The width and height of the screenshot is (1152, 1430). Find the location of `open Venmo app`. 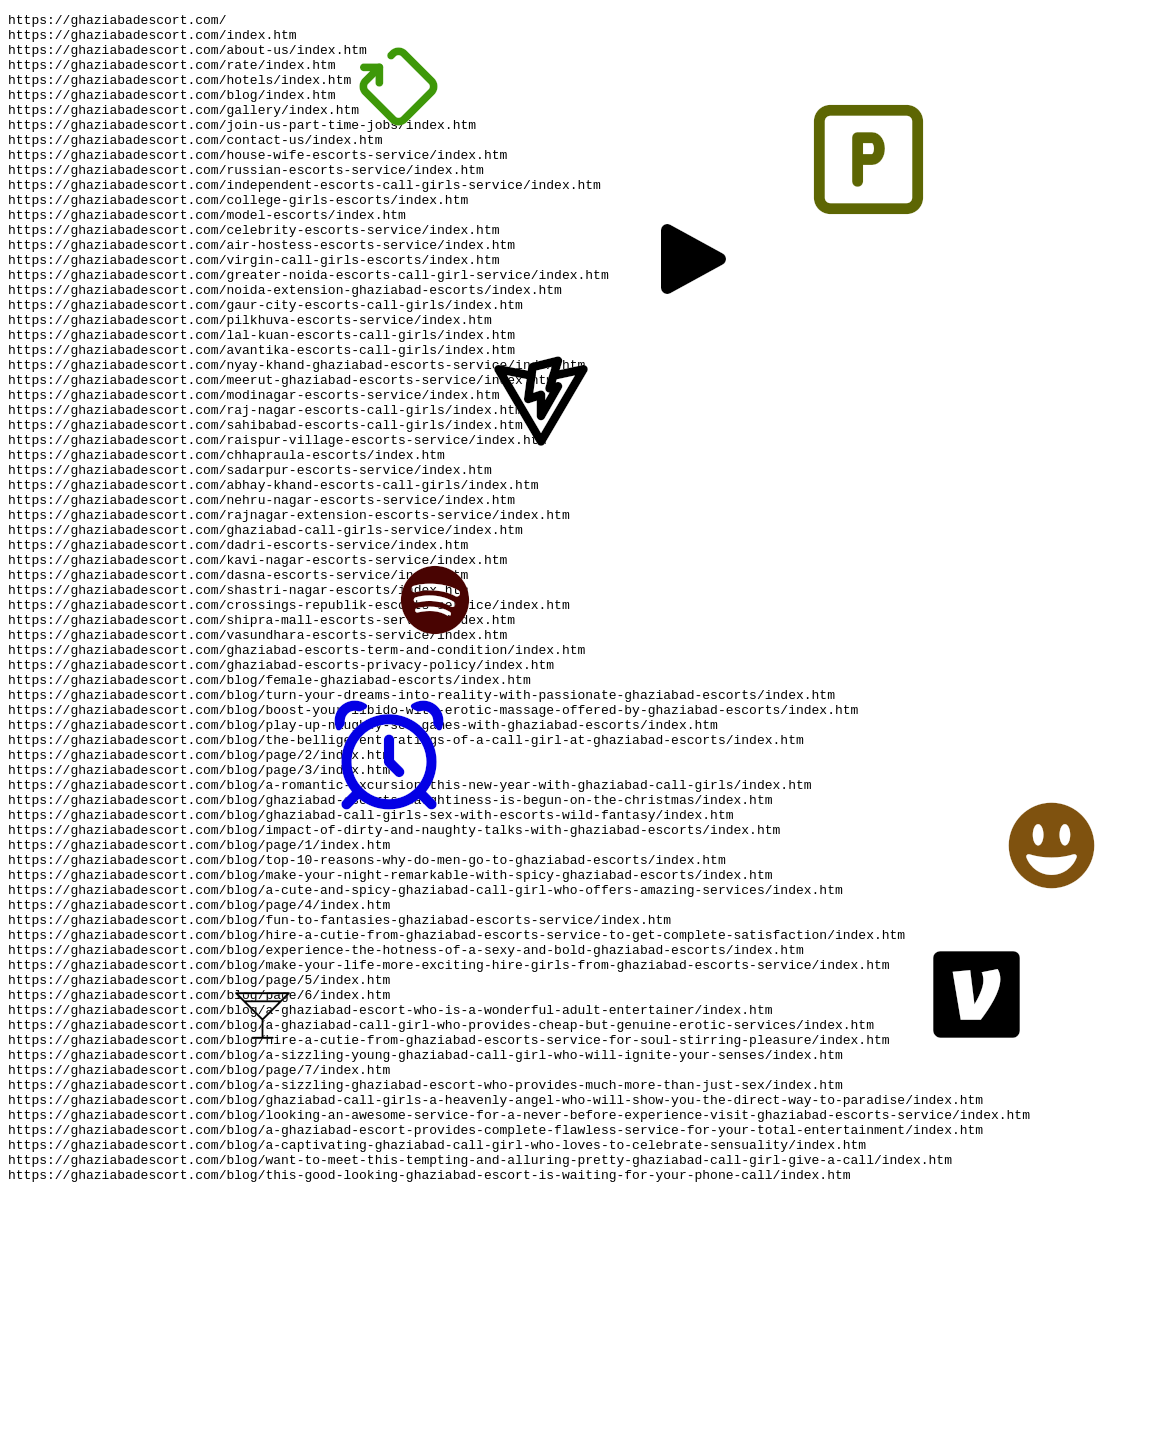

open Venmo app is located at coordinates (976, 994).